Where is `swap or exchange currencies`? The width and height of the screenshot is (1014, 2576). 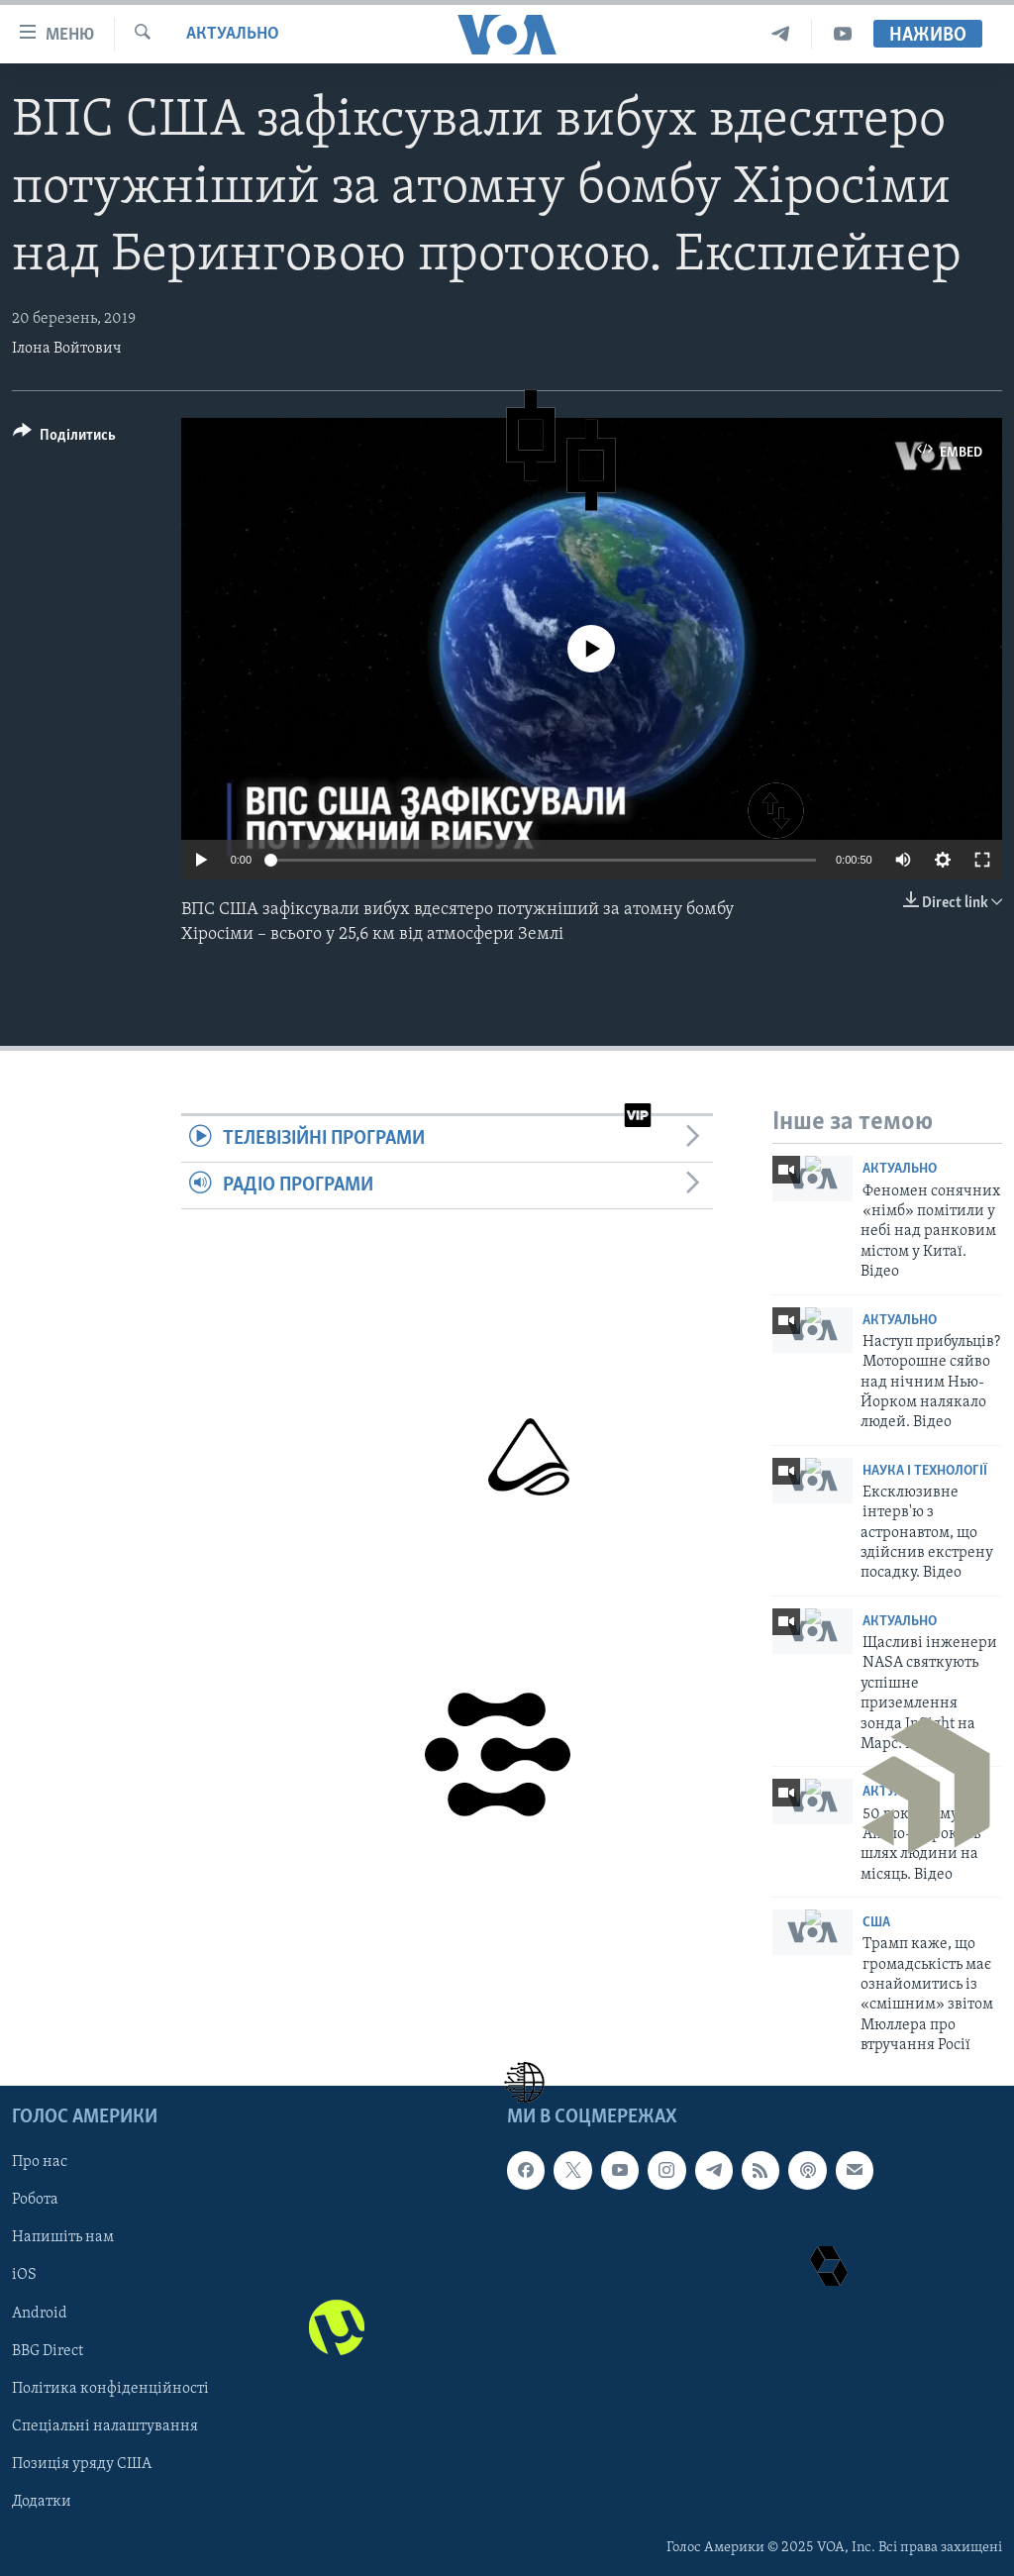 swap or exchange currencies is located at coordinates (775, 810).